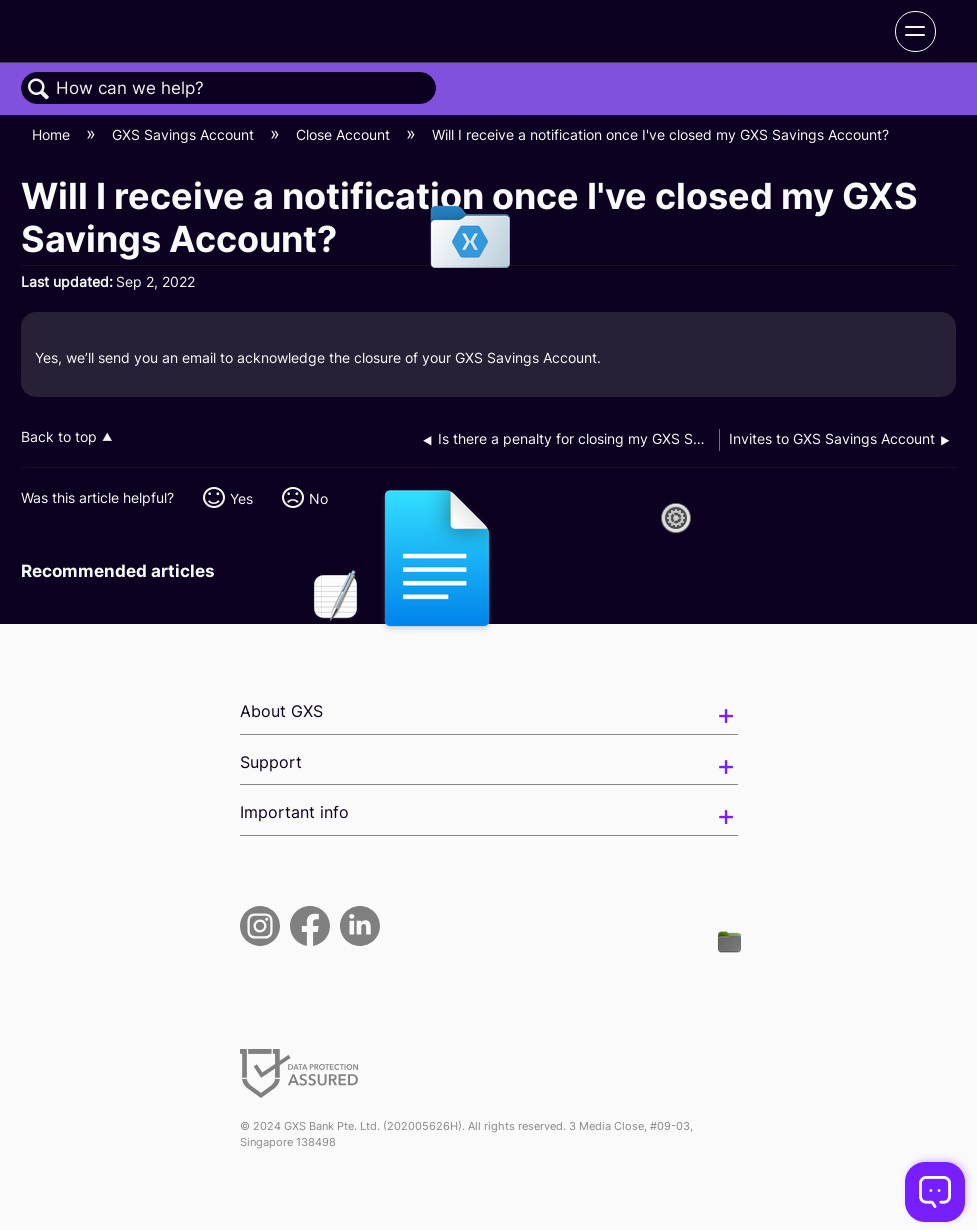 The image size is (977, 1230). I want to click on open Xamarin project files folder, so click(470, 239).